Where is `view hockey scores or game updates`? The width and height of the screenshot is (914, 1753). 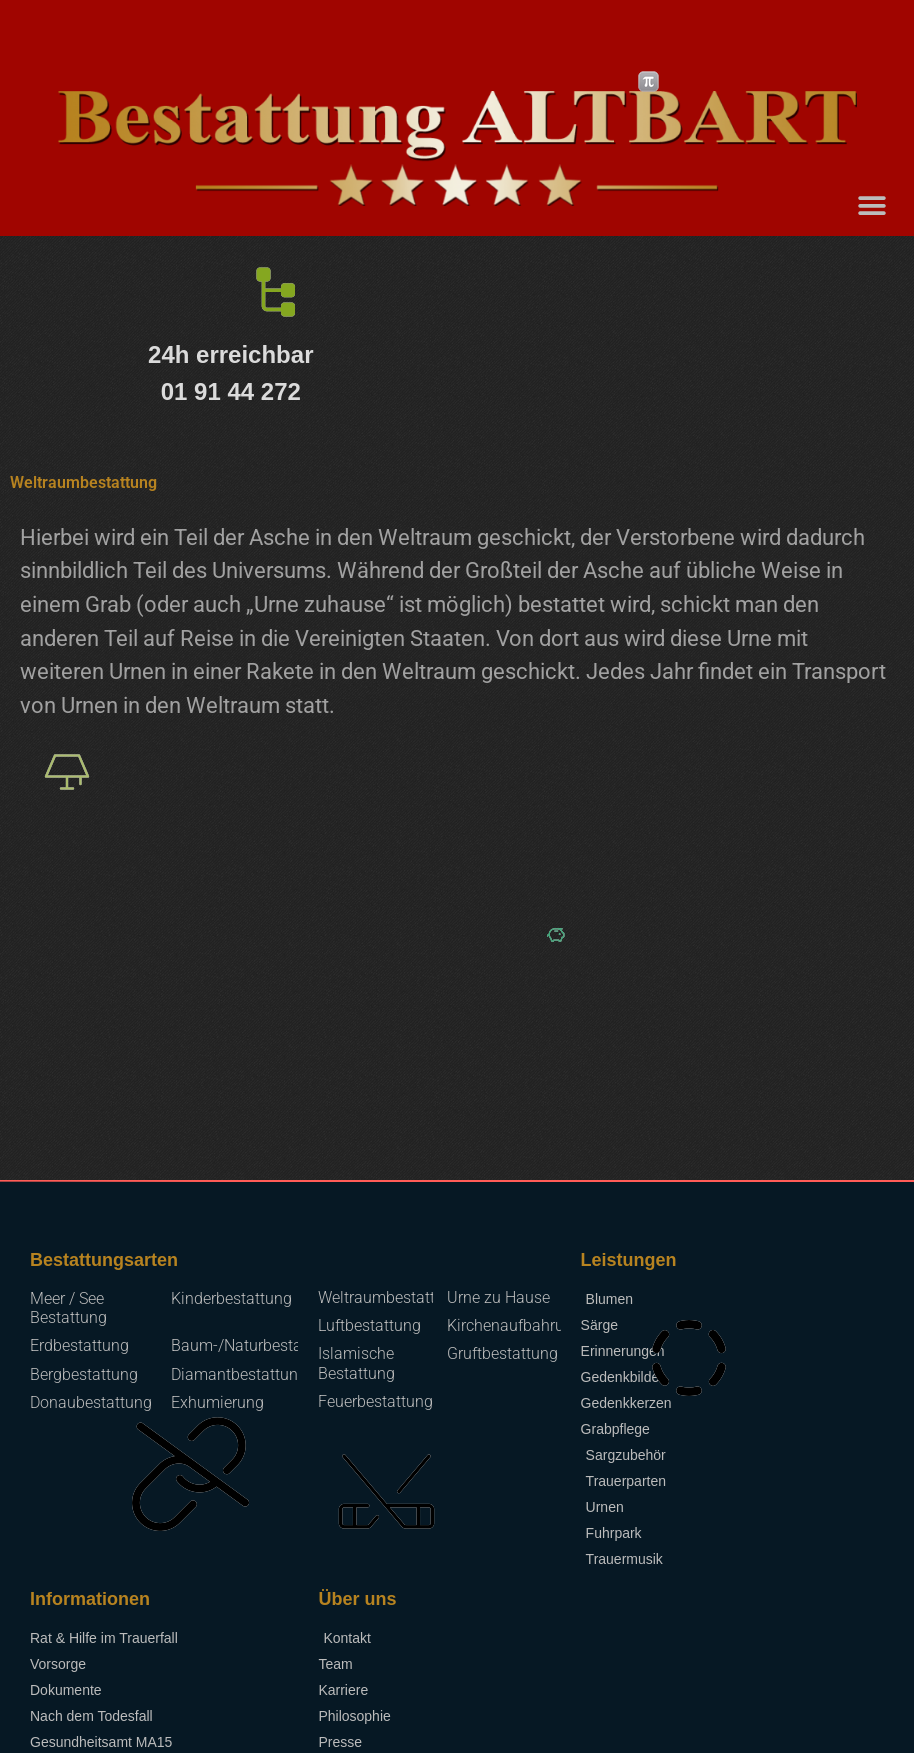
view hockey scores or game updates is located at coordinates (386, 1491).